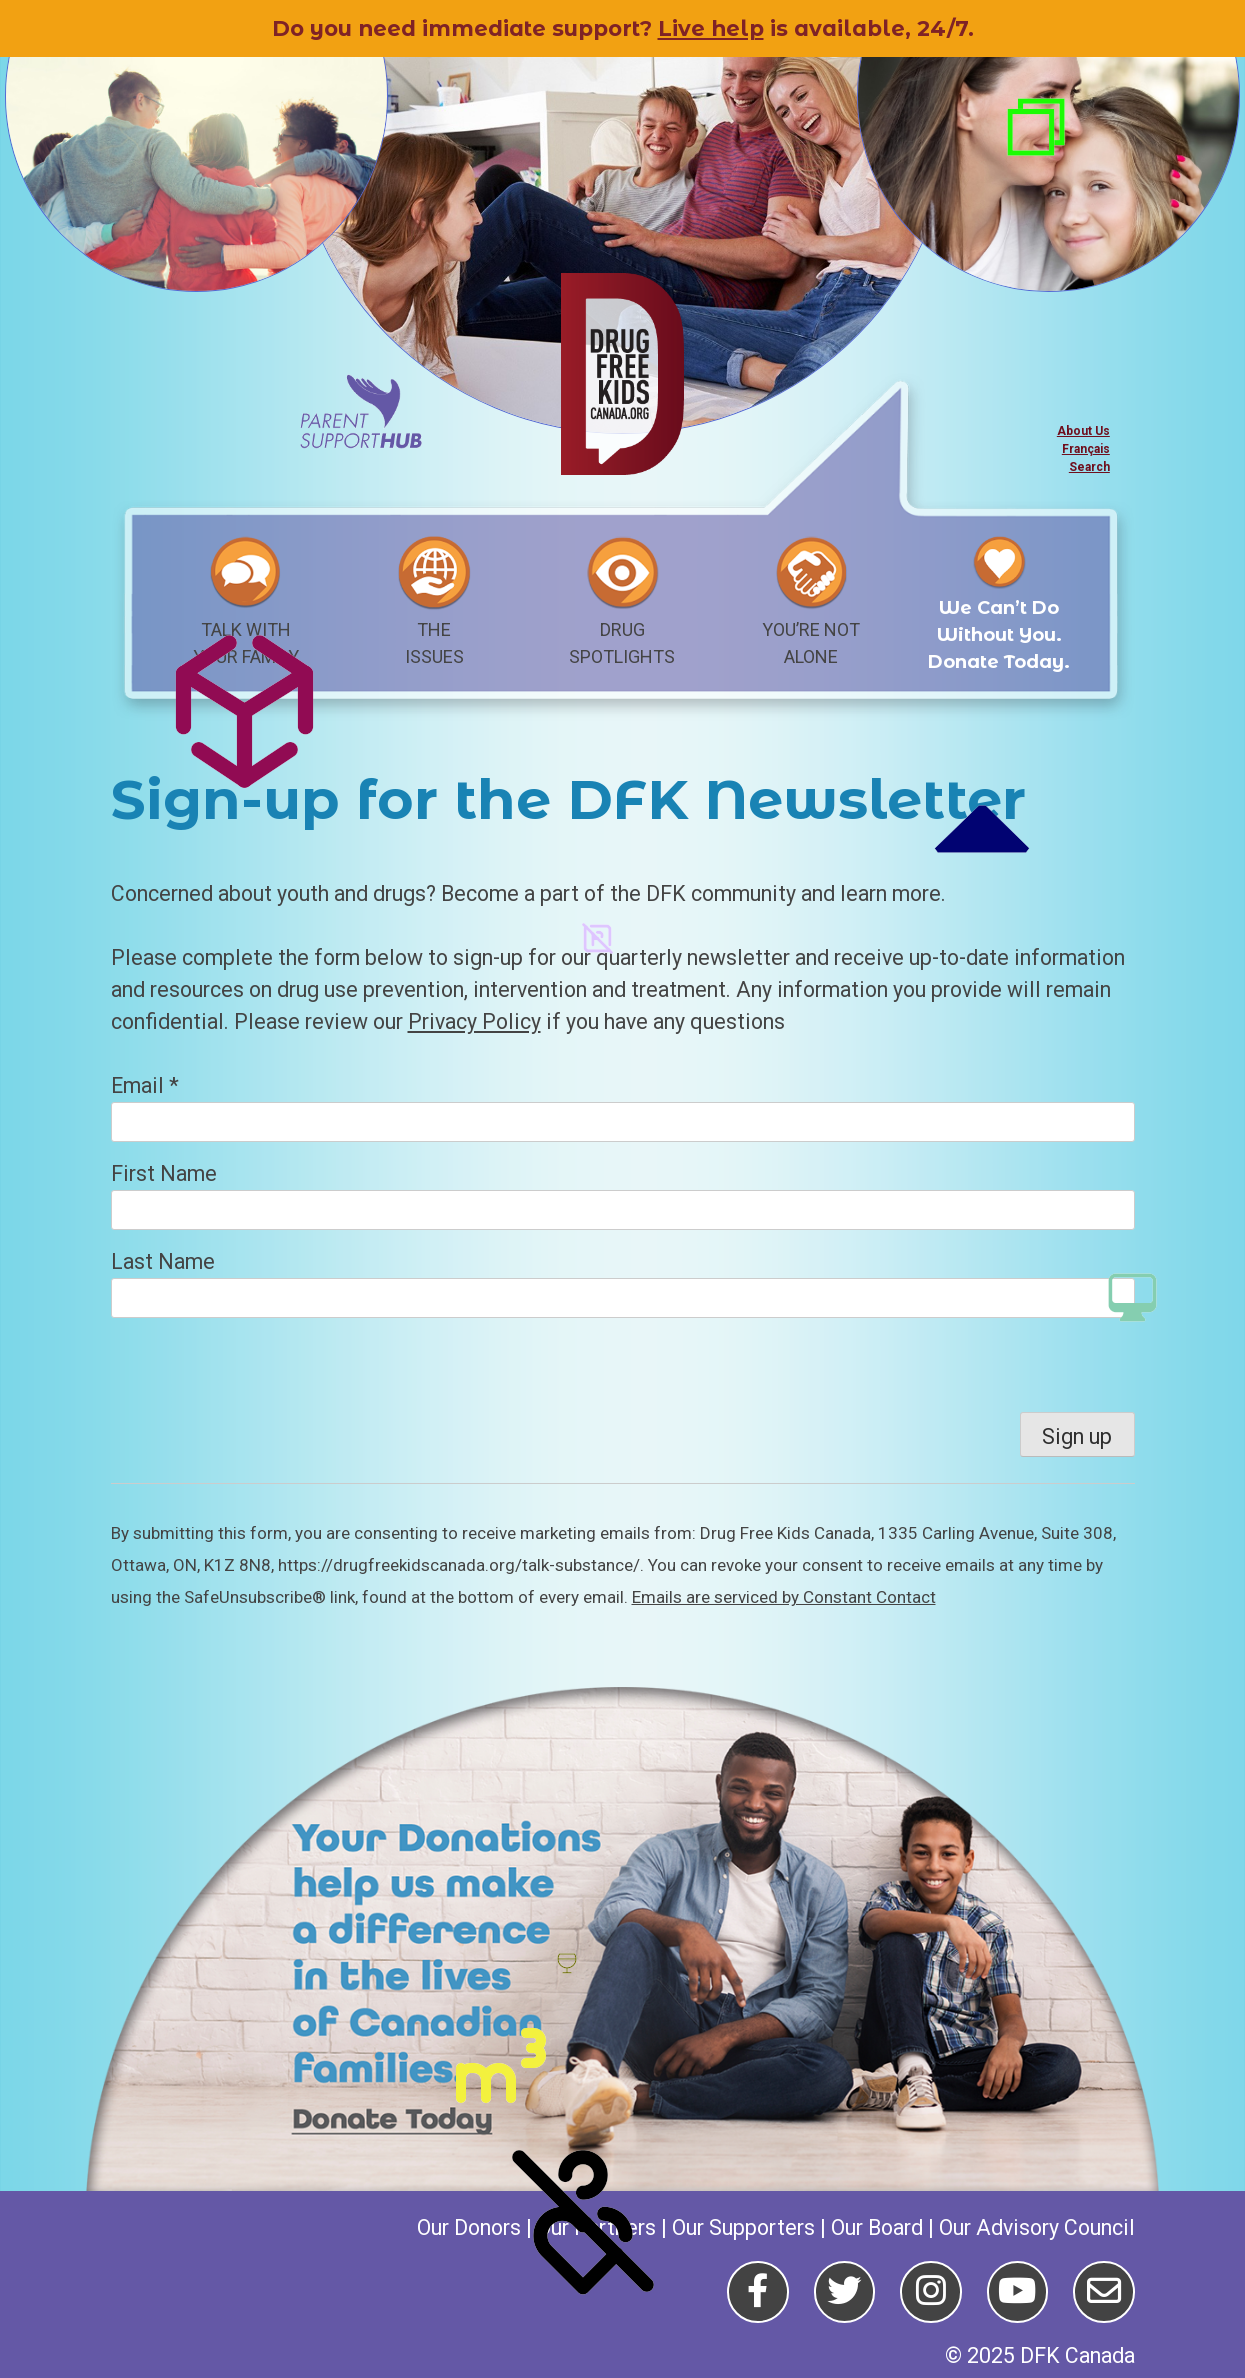 The image size is (1245, 2378). What do you see at coordinates (1033, 124) in the screenshot?
I see `restore window to previous size` at bounding box center [1033, 124].